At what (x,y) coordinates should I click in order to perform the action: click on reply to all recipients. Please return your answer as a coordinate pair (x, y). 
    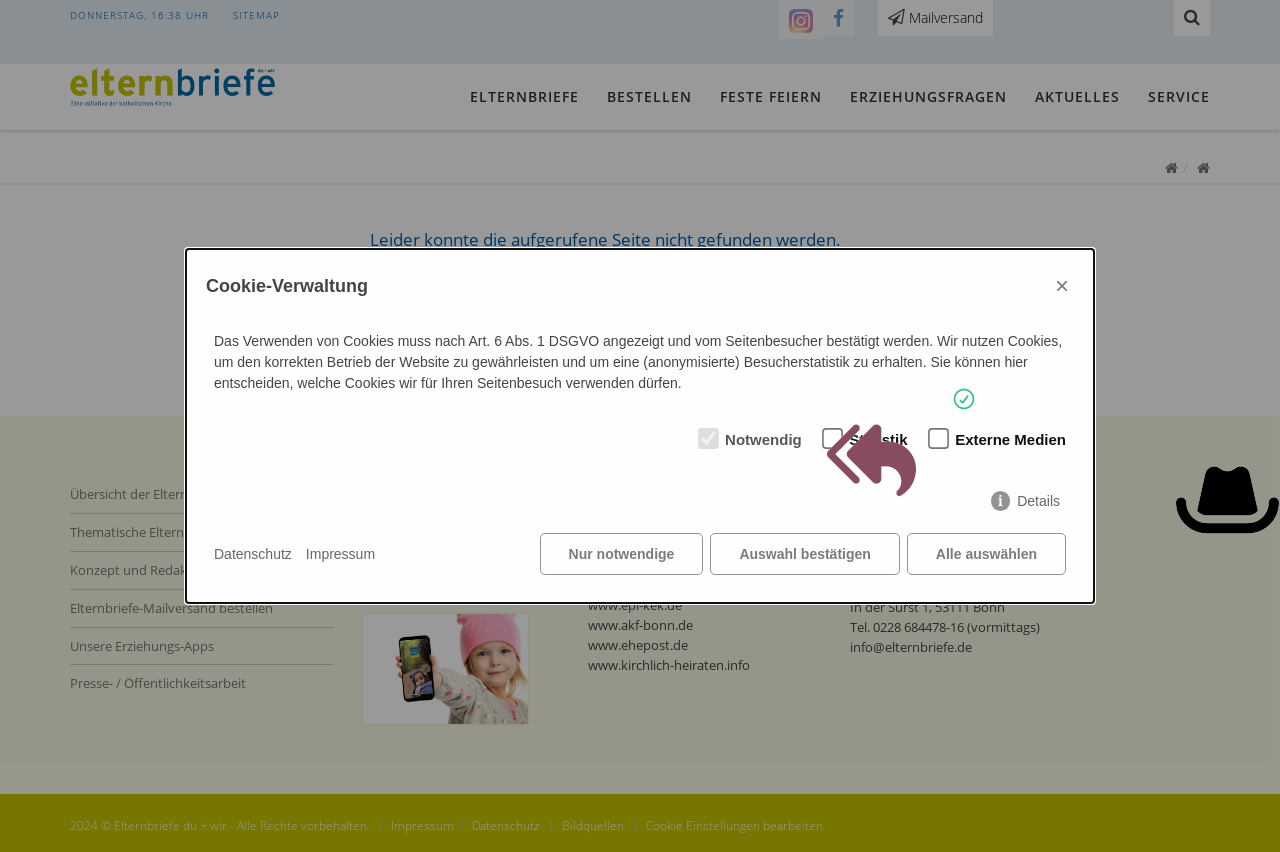
    Looking at the image, I should click on (871, 461).